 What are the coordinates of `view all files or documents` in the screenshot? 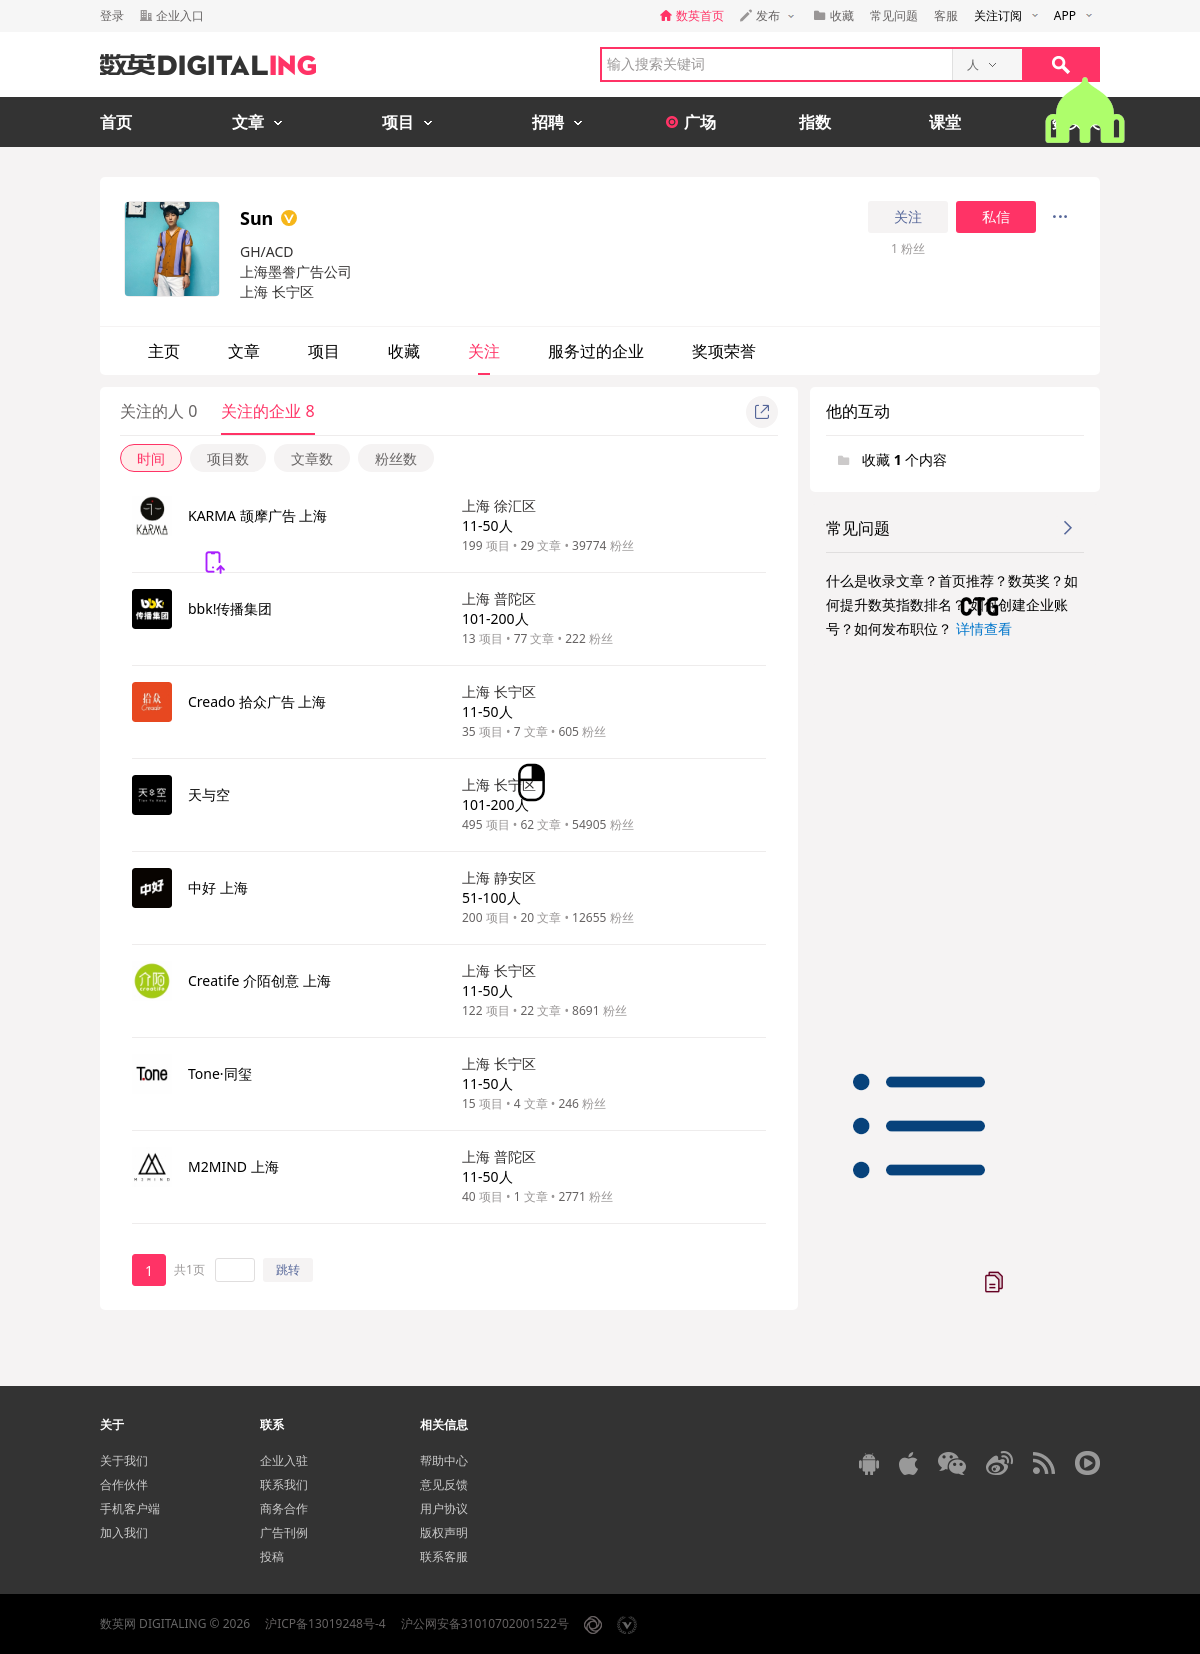 It's located at (994, 1282).